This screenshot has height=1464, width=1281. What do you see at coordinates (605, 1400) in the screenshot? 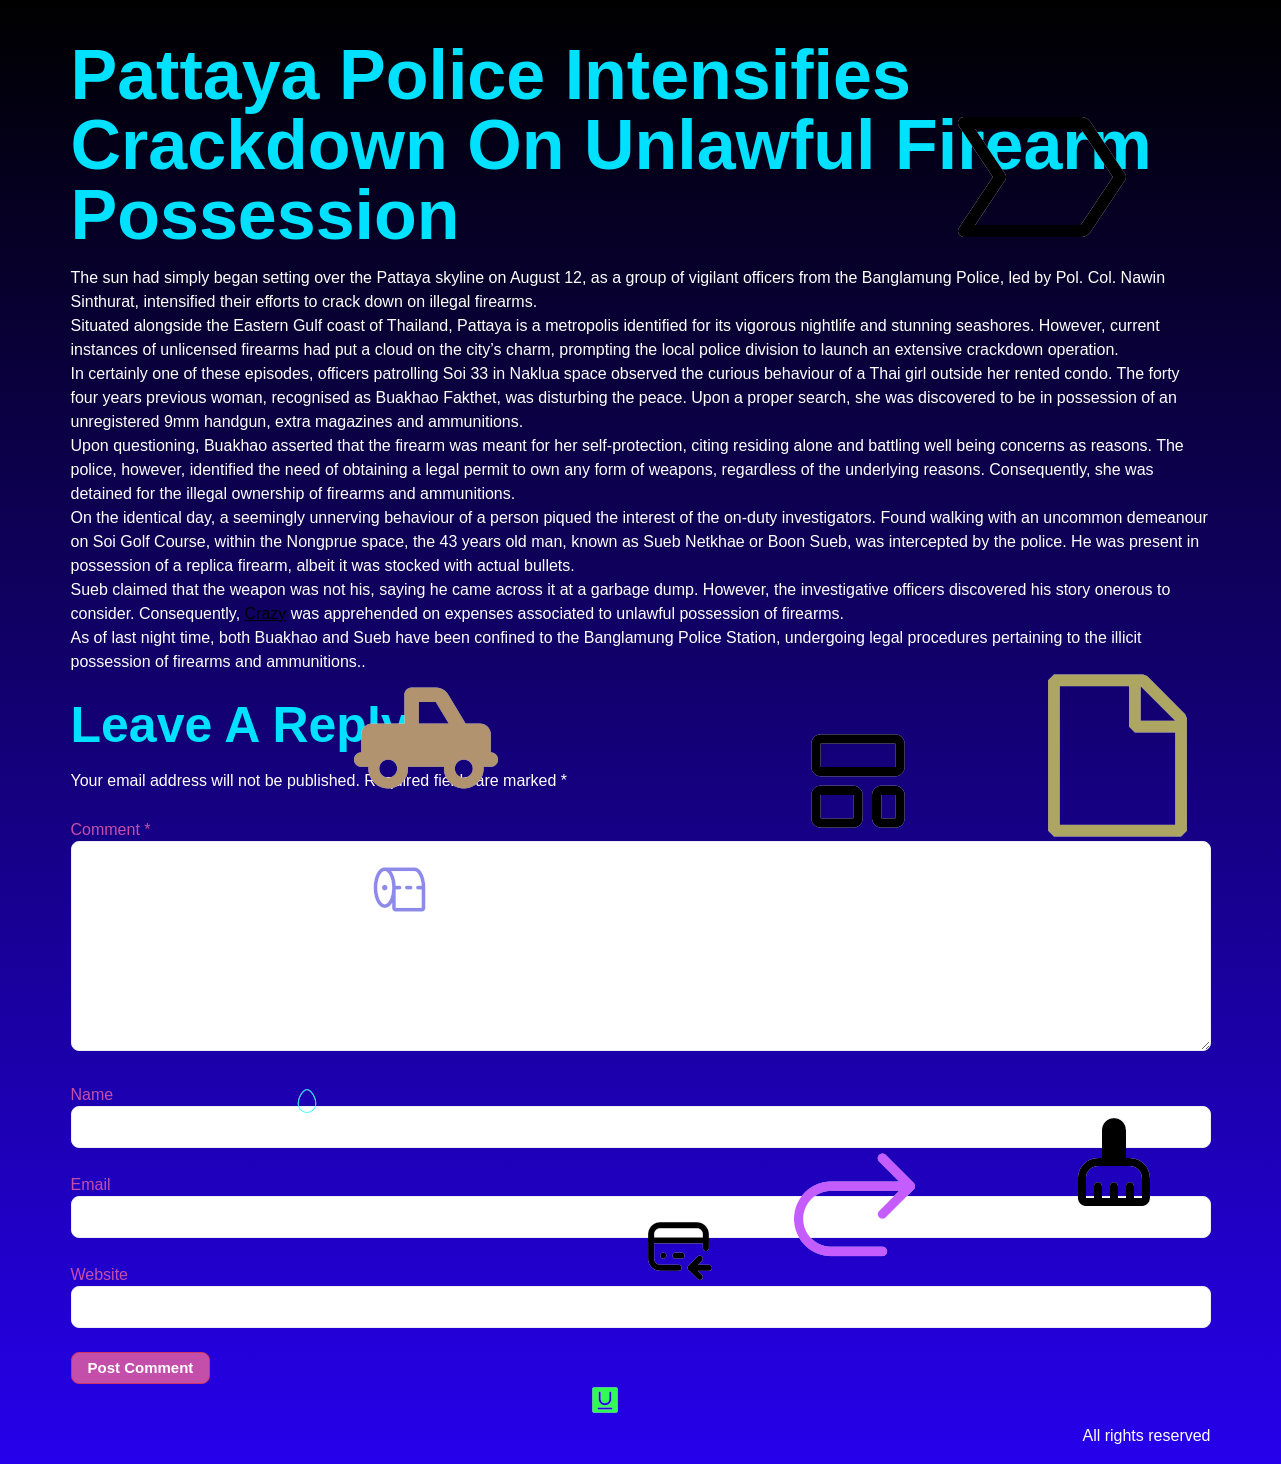
I see `apply underline formatting to selected text` at bounding box center [605, 1400].